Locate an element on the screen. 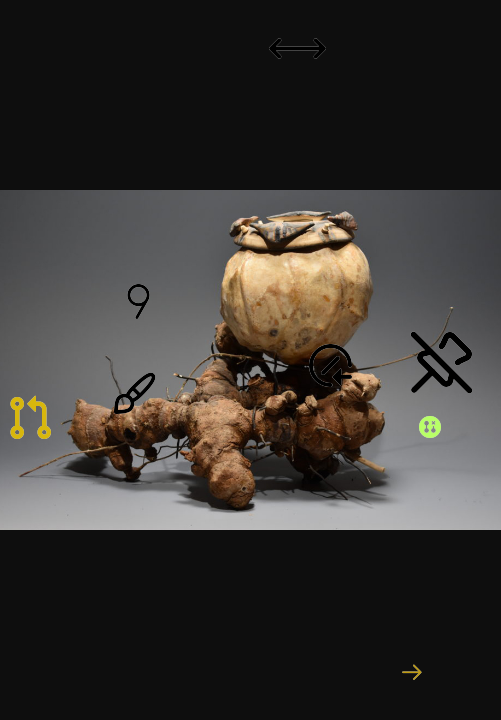 The height and width of the screenshot is (720, 501). create or view a git pull request is located at coordinates (30, 418).